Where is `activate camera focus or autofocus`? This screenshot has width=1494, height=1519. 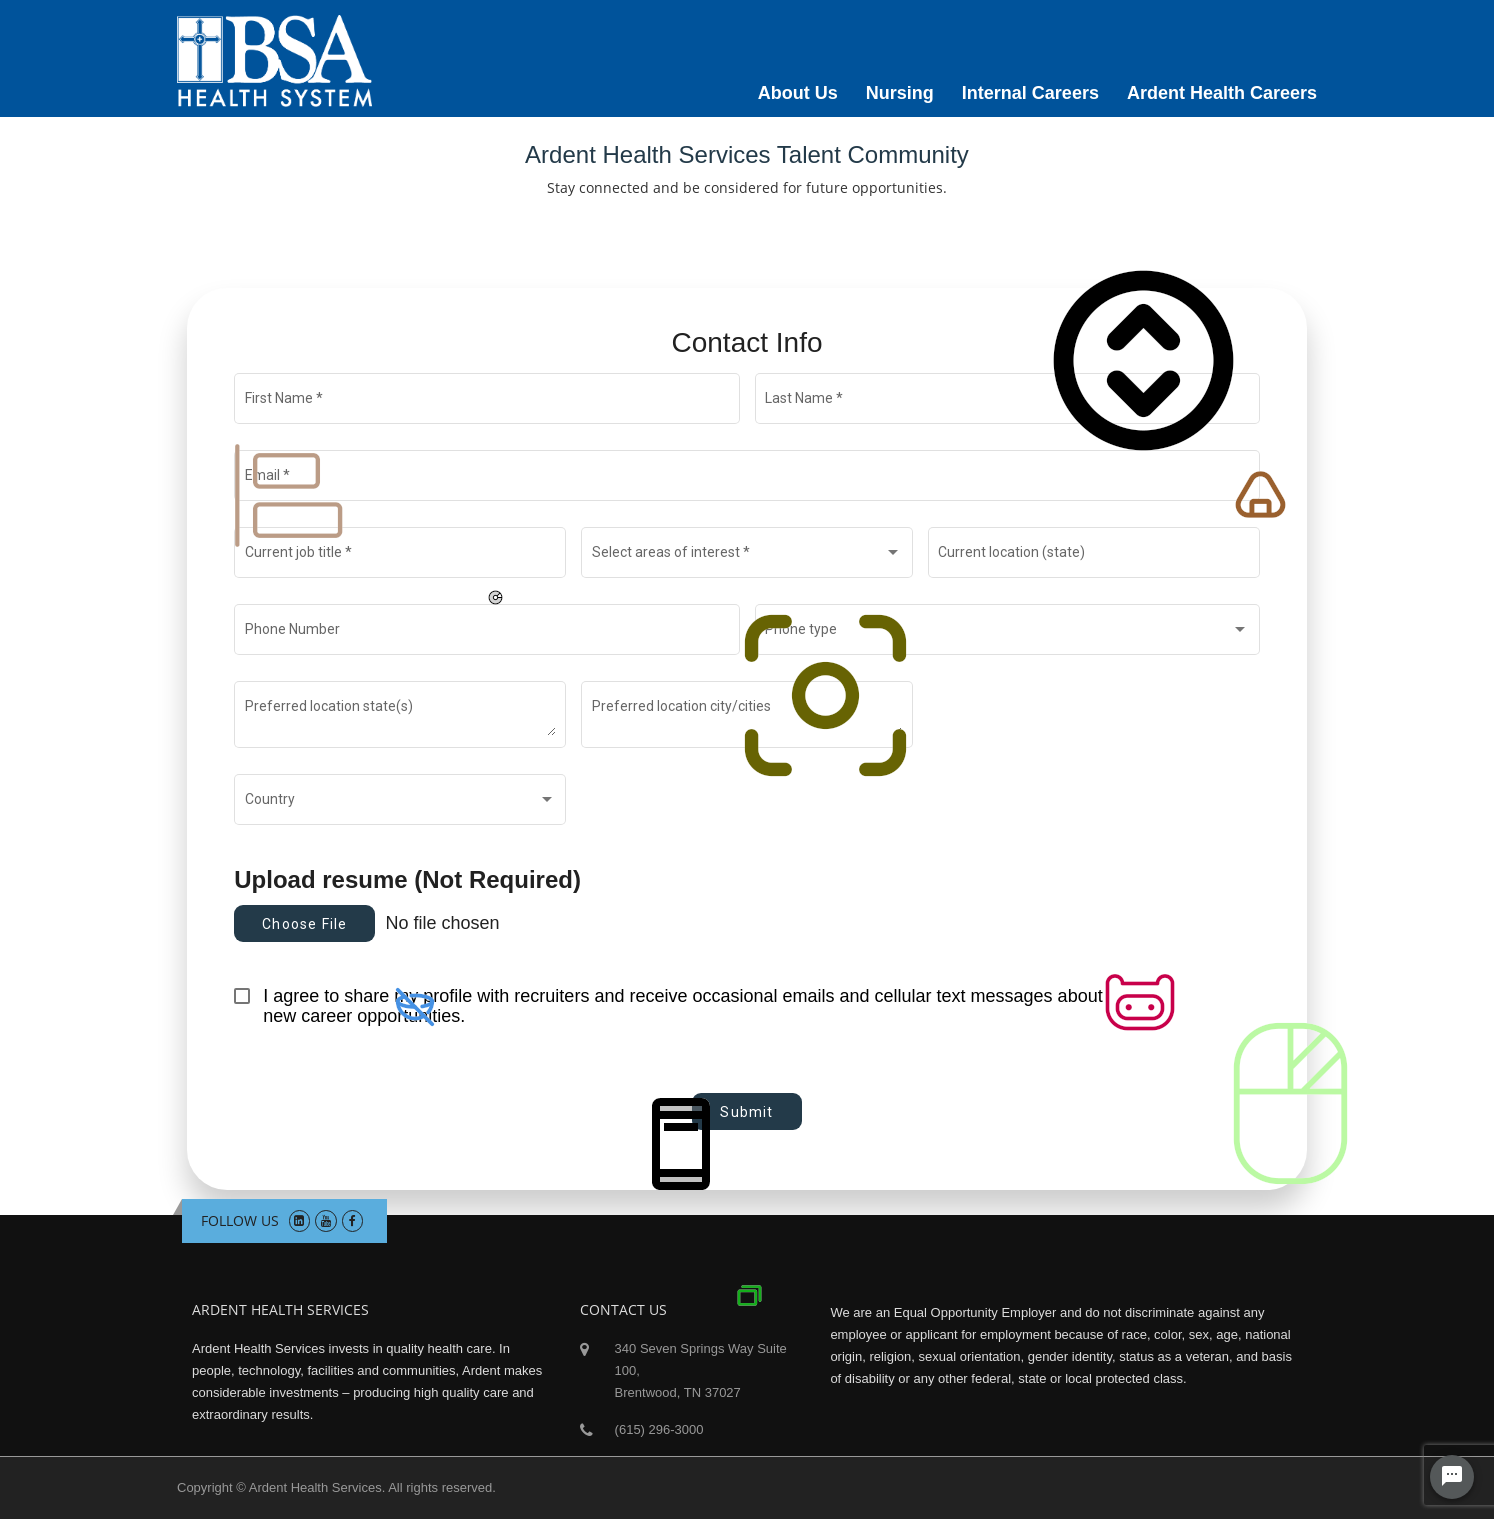
activate camera focus or autofocus is located at coordinates (825, 695).